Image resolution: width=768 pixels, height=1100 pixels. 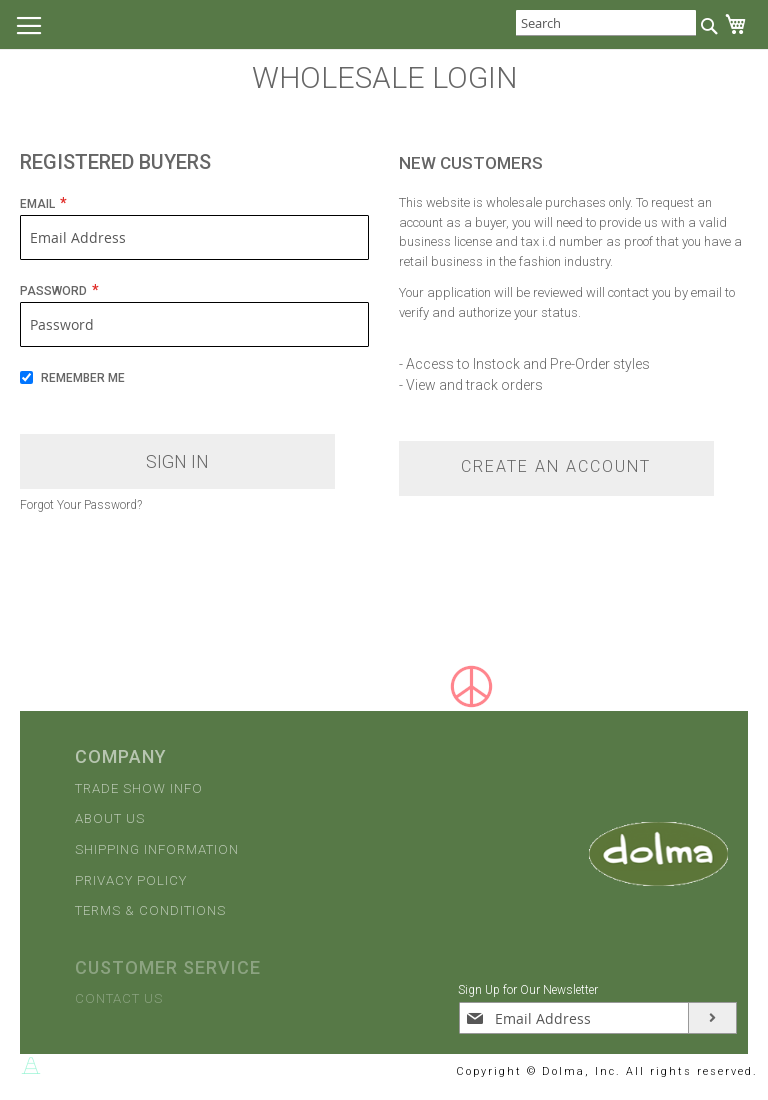 I want to click on indicates a peaceful or non-violent mode/setting, so click(x=471, y=686).